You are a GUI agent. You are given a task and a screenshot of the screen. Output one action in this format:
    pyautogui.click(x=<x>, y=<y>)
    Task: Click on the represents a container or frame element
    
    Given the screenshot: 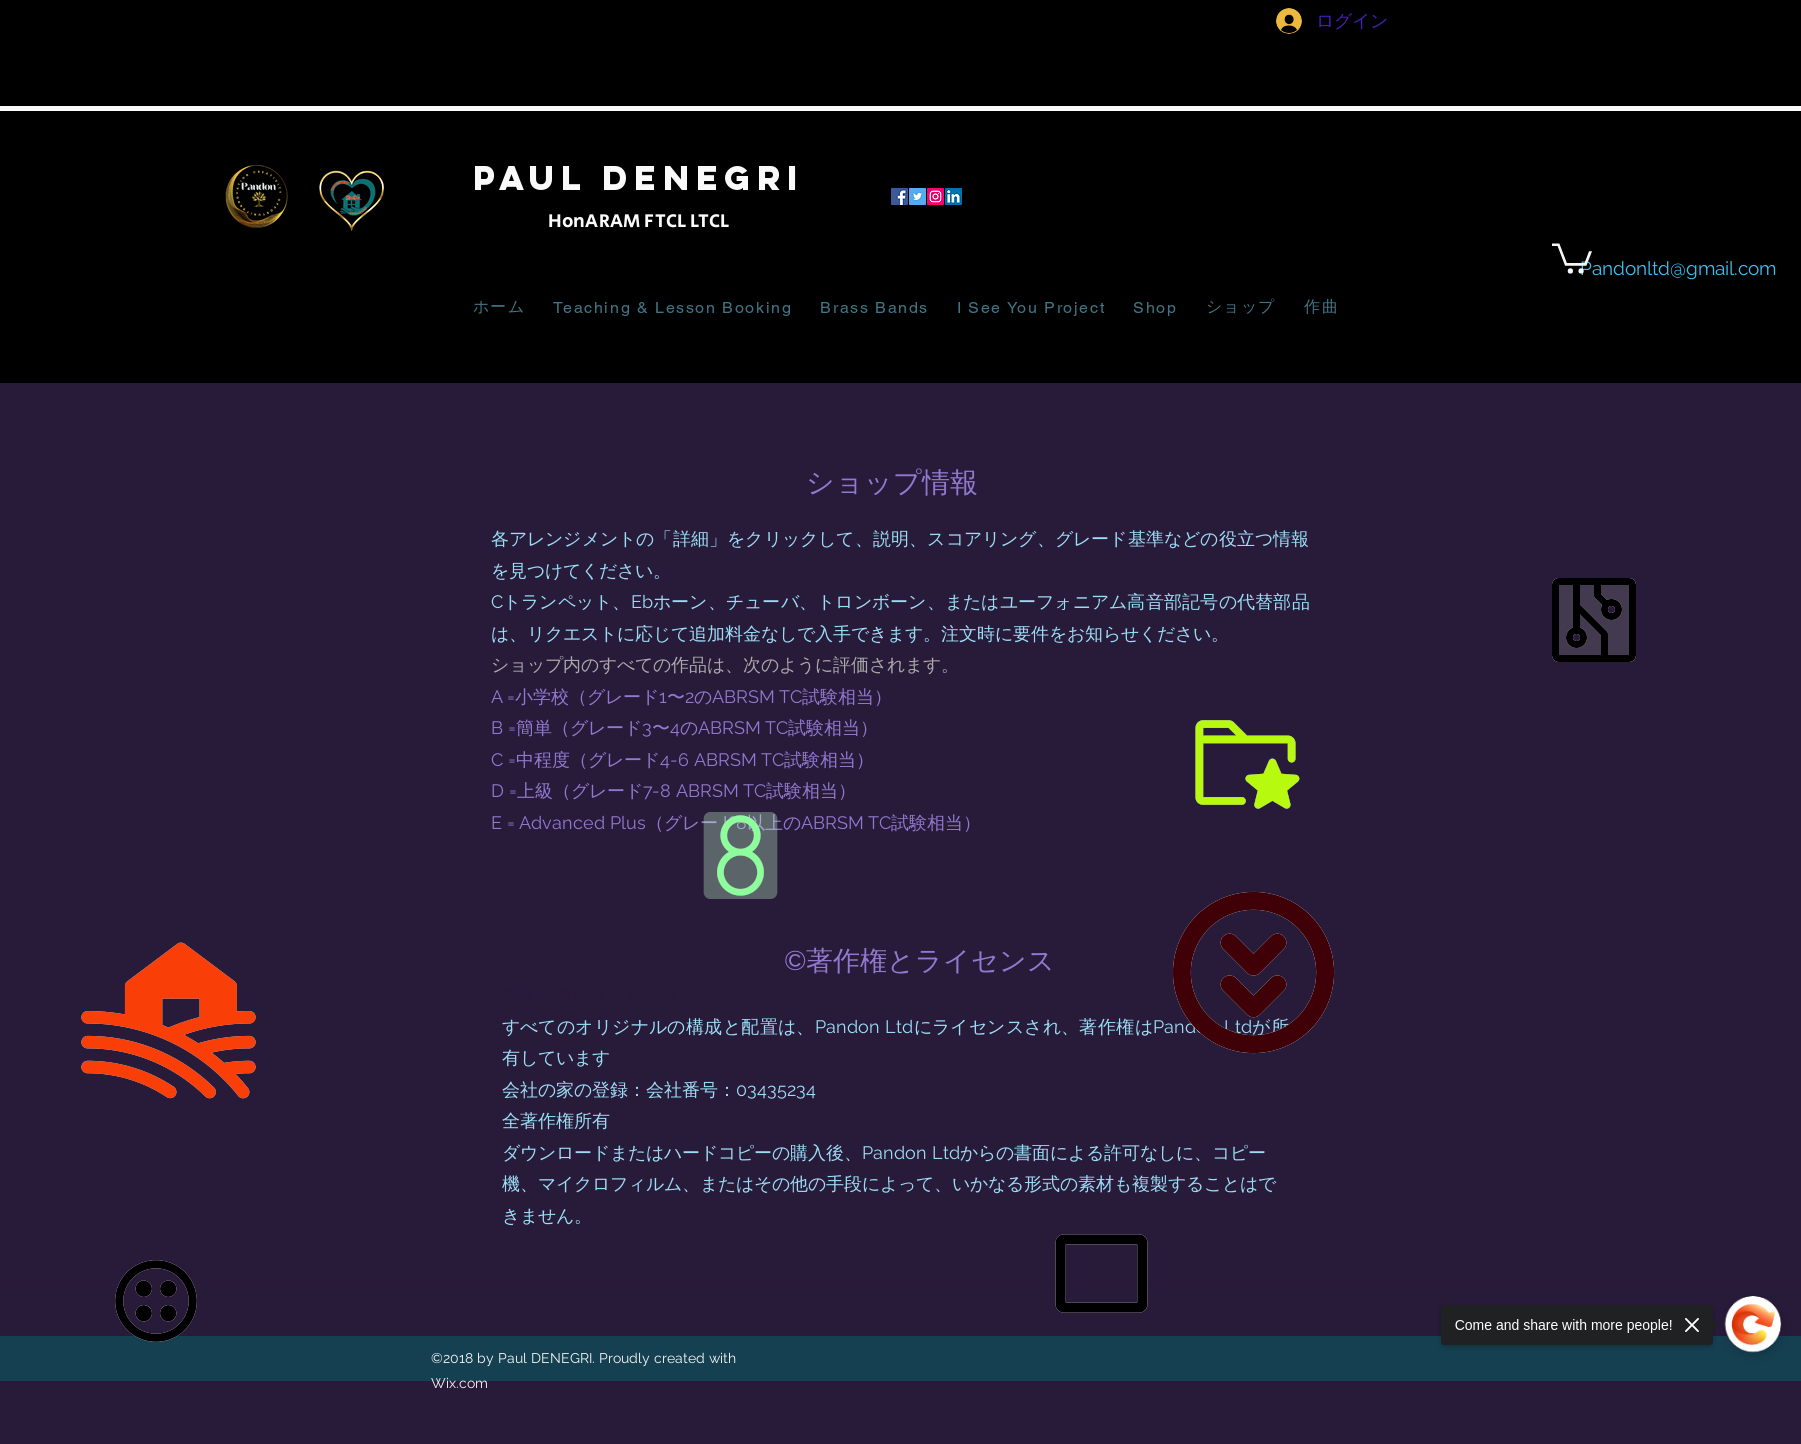 What is the action you would take?
    pyautogui.click(x=1101, y=1273)
    